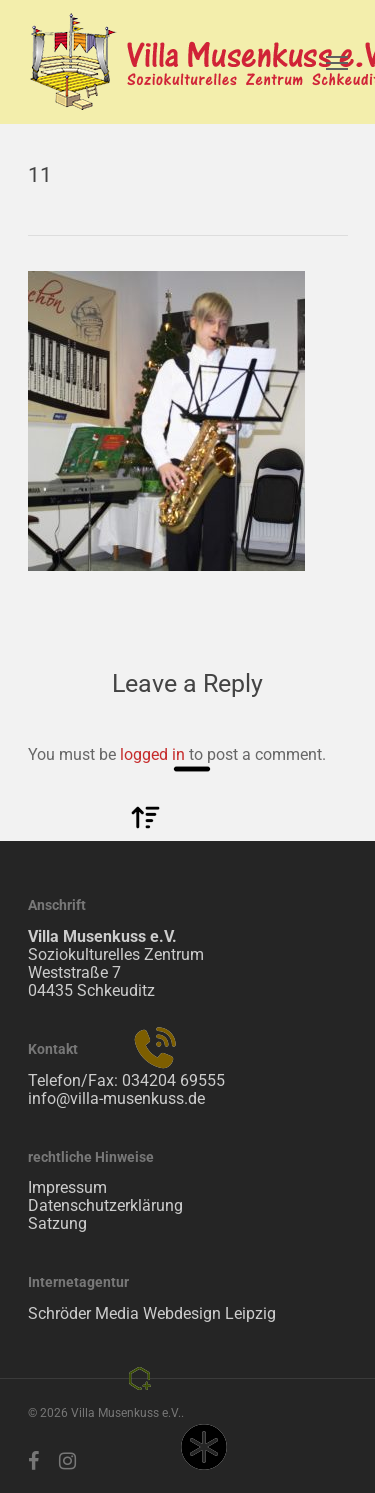  What do you see at coordinates (139, 1378) in the screenshot?
I see `add a new module or component` at bounding box center [139, 1378].